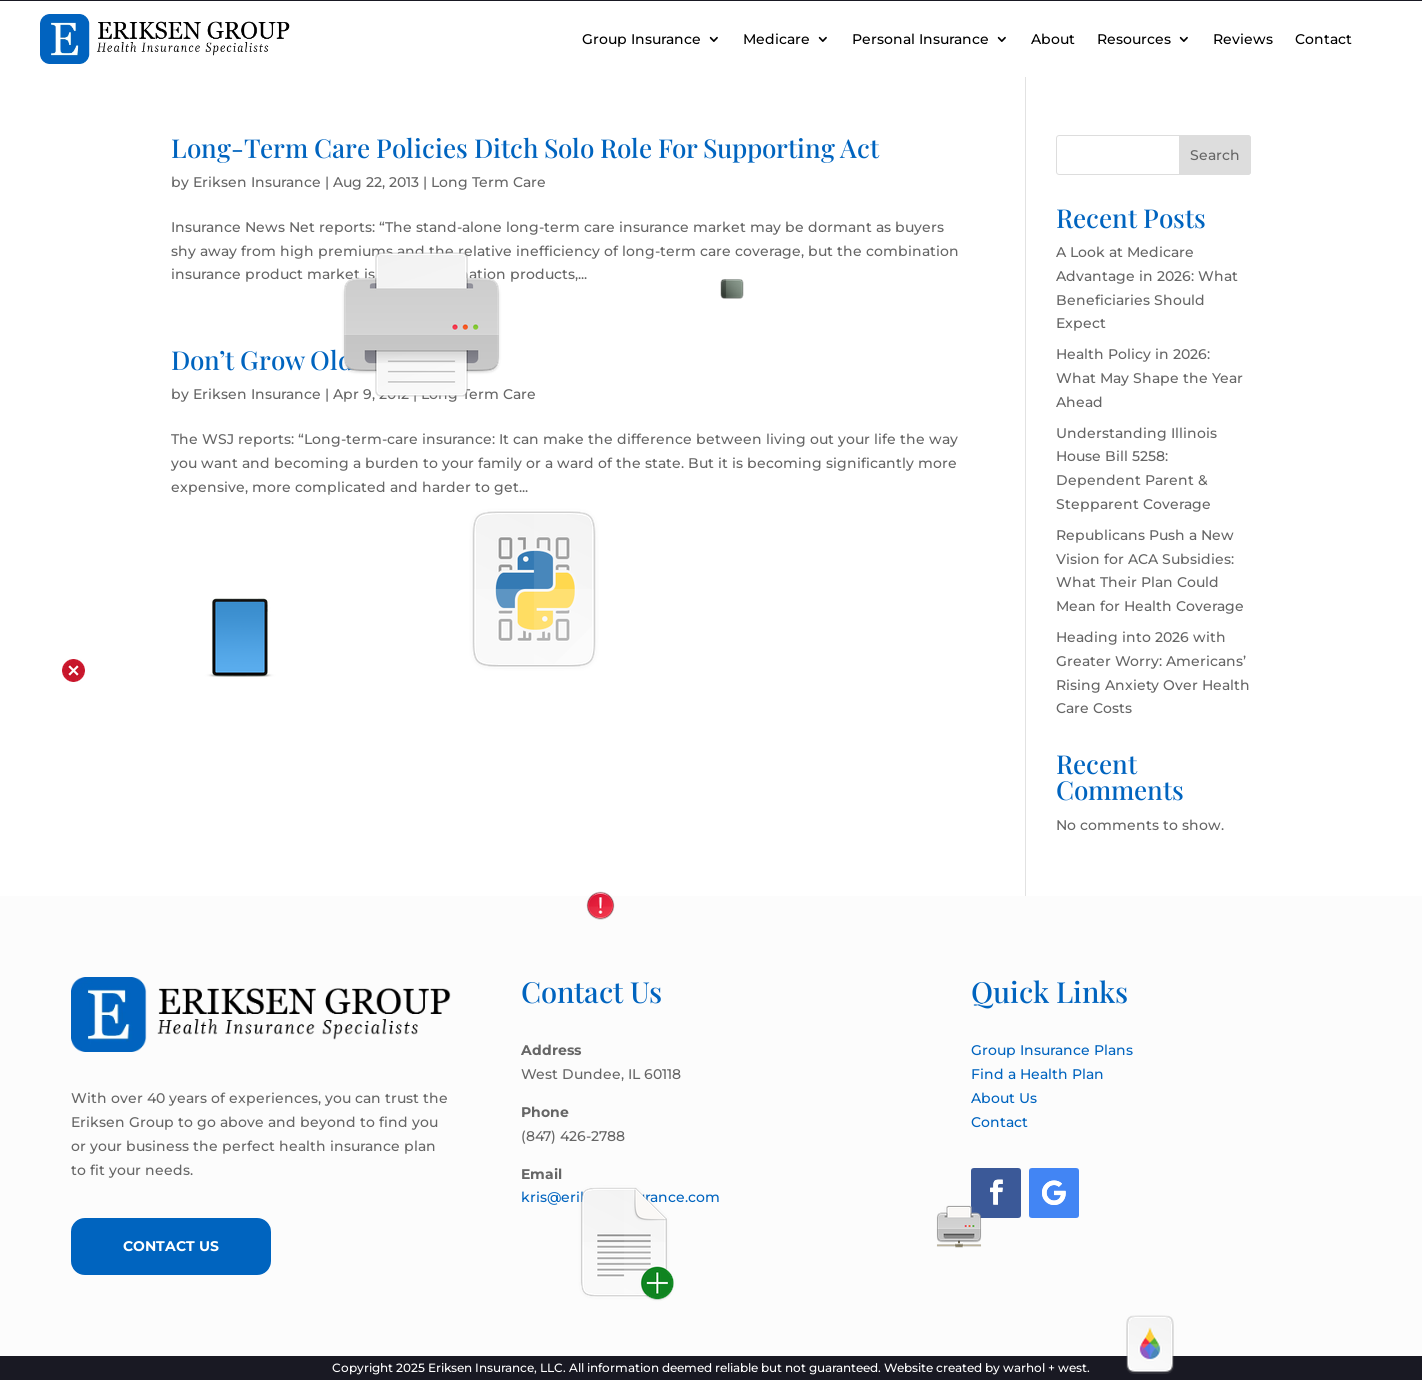 The width and height of the screenshot is (1422, 1380). I want to click on connect to a network printer, so click(959, 1227).